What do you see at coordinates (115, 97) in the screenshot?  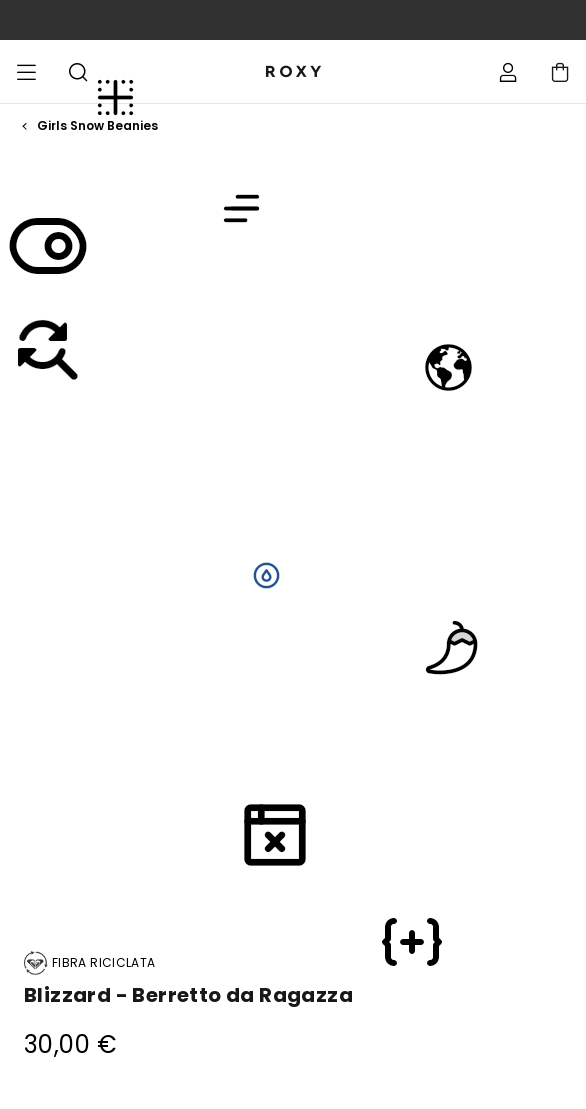 I see `apply inner borders to selected cells` at bounding box center [115, 97].